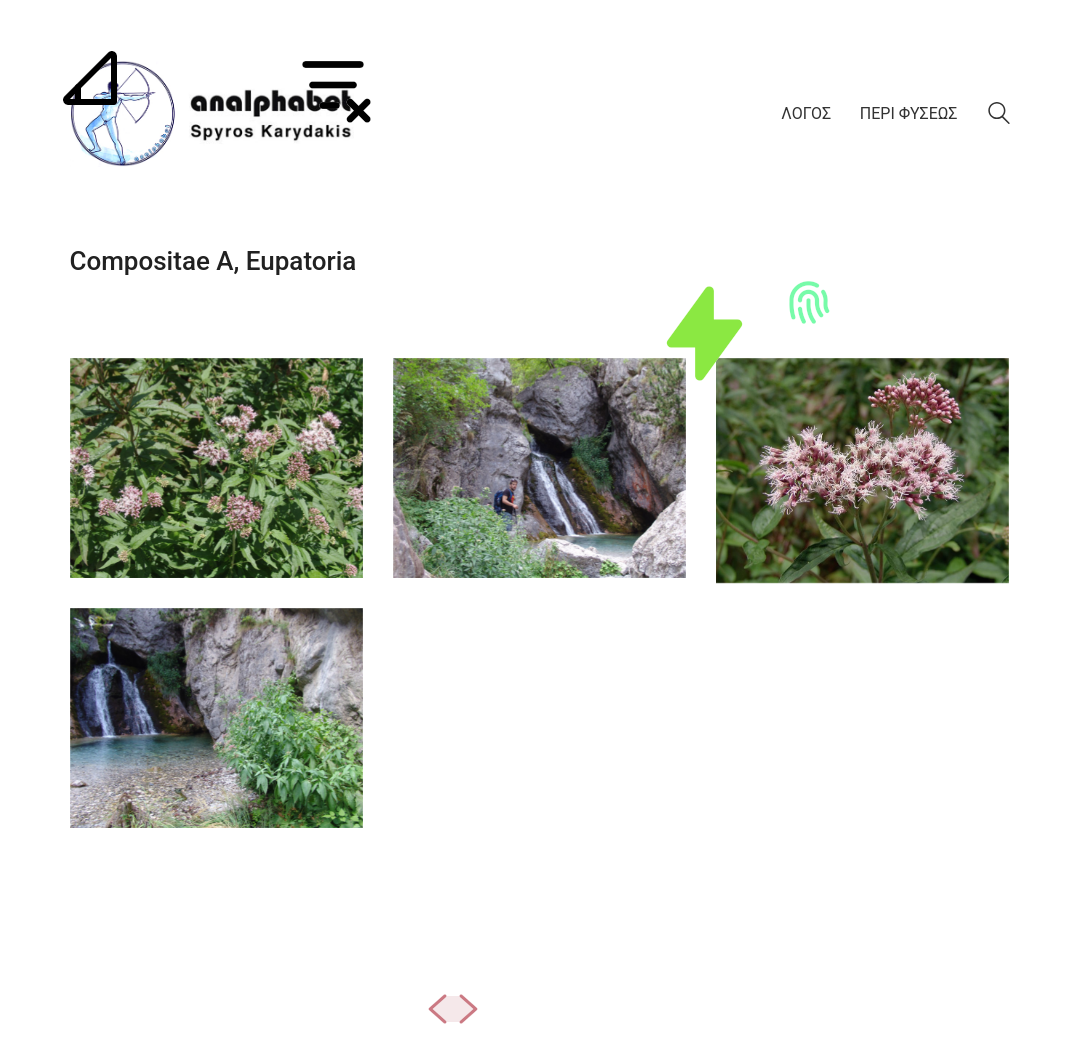 This screenshot has height=1043, width=1079. I want to click on indicates flash or lightning mode is enabled, so click(704, 333).